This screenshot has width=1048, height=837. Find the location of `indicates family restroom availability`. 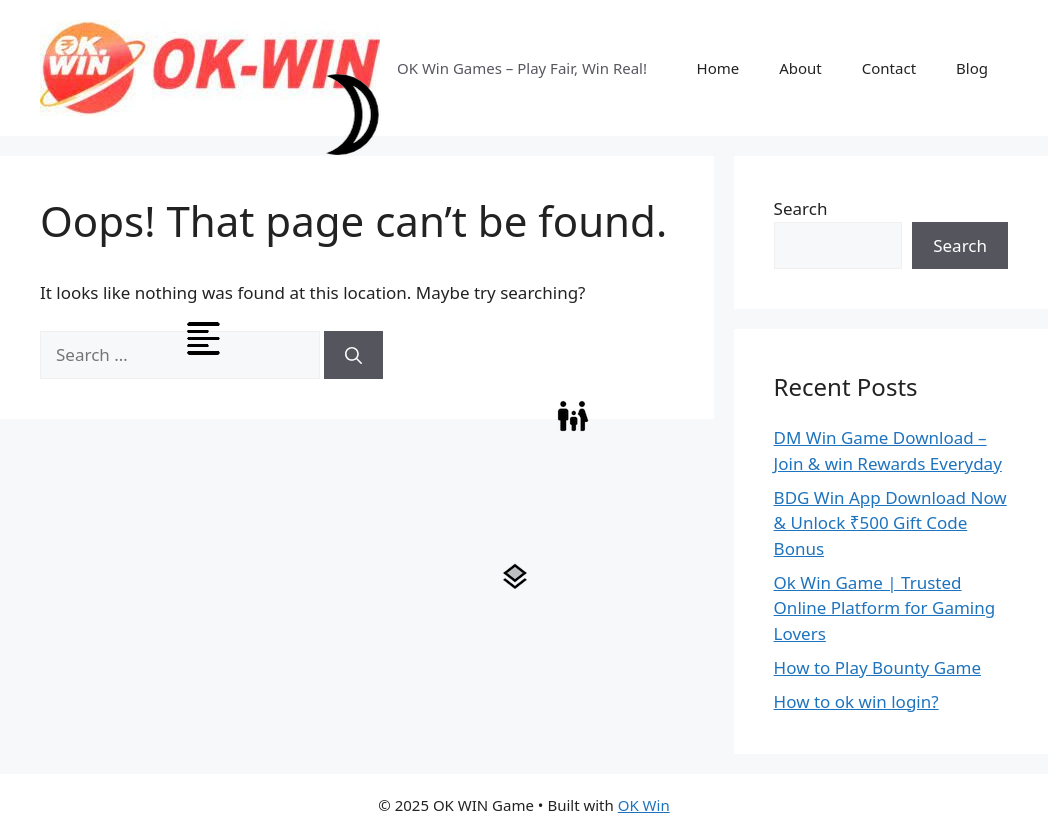

indicates family restroom availability is located at coordinates (573, 416).